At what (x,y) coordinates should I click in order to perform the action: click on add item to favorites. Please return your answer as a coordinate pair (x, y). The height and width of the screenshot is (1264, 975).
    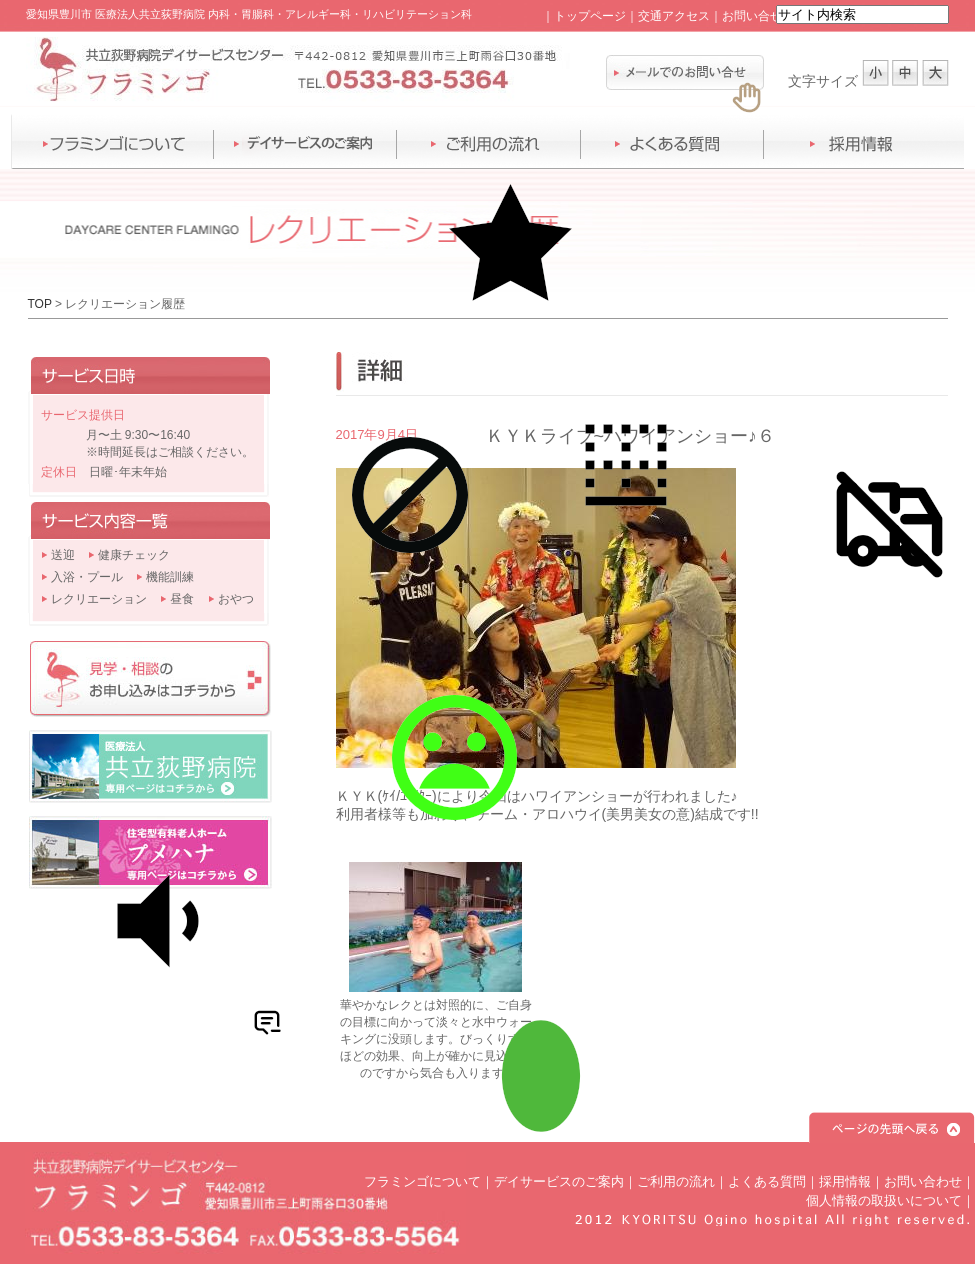
    Looking at the image, I should click on (510, 248).